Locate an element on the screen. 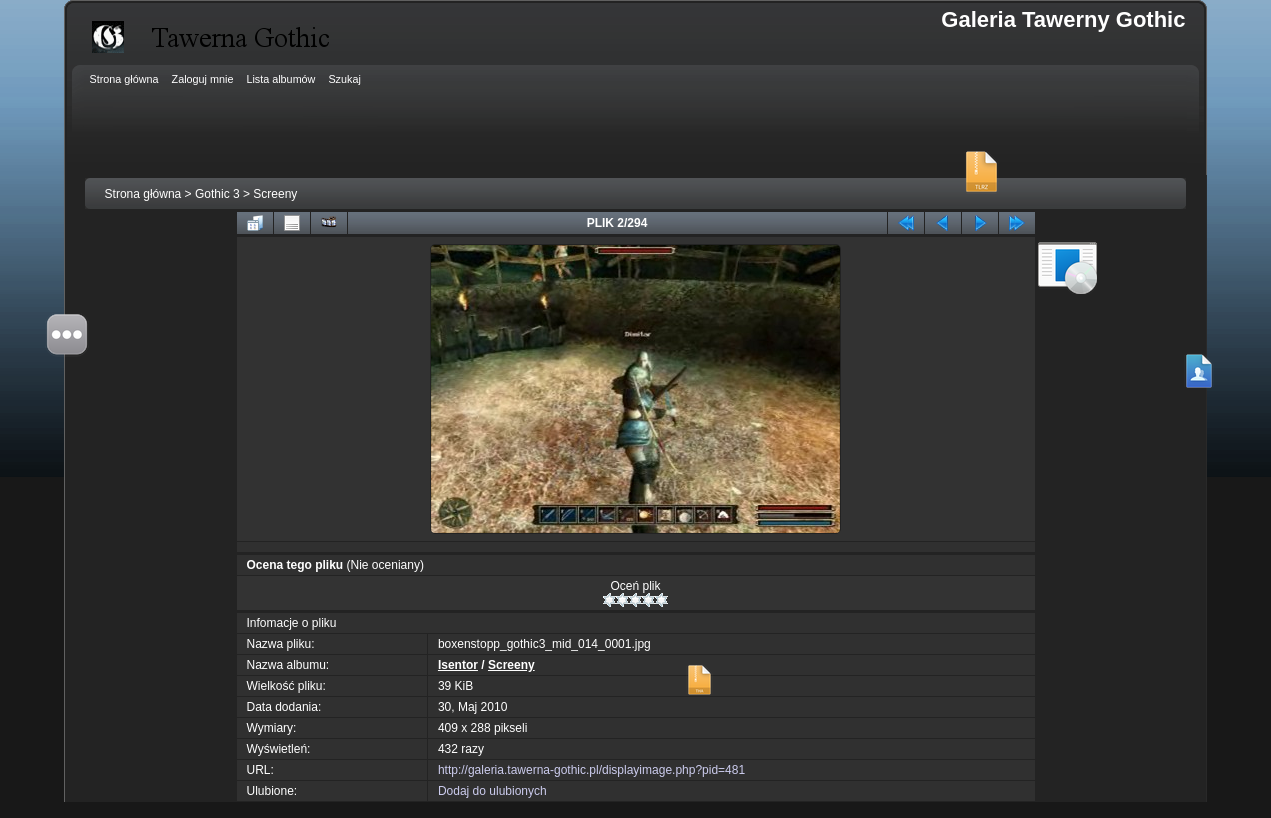 The height and width of the screenshot is (818, 1271). user data or contacts file is located at coordinates (1199, 371).